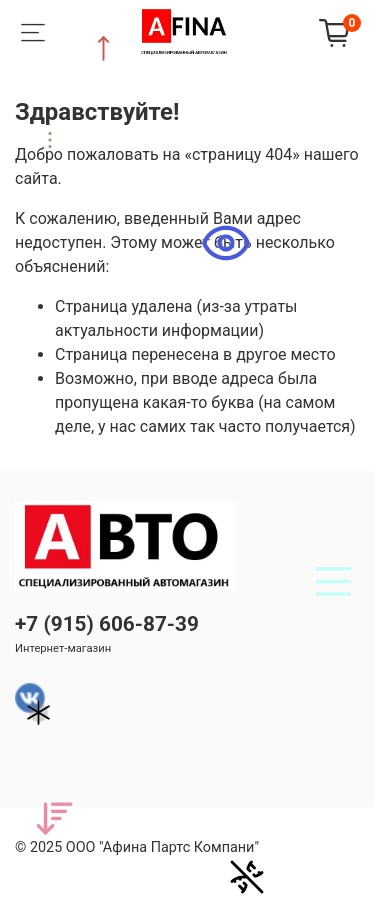  What do you see at coordinates (333, 581) in the screenshot?
I see `justify text alignment` at bounding box center [333, 581].